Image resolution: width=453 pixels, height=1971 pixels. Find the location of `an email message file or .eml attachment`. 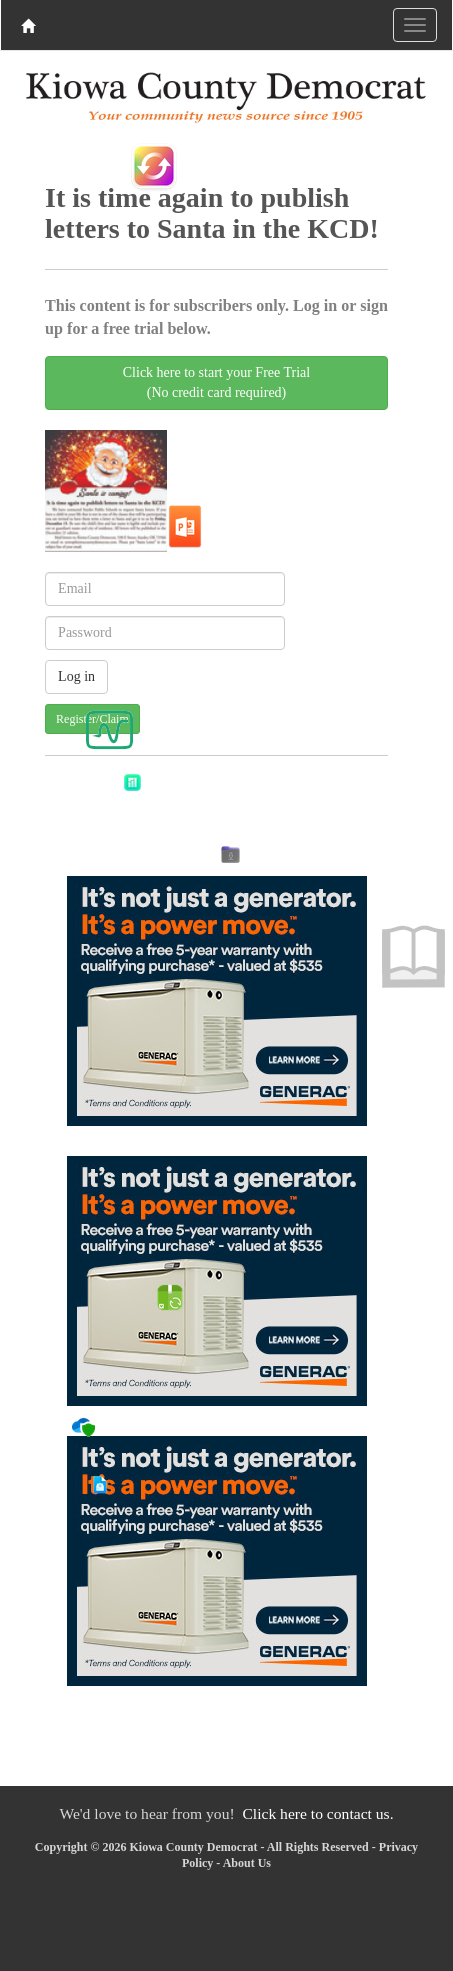

an email message file or .eml attachment is located at coordinates (100, 1485).